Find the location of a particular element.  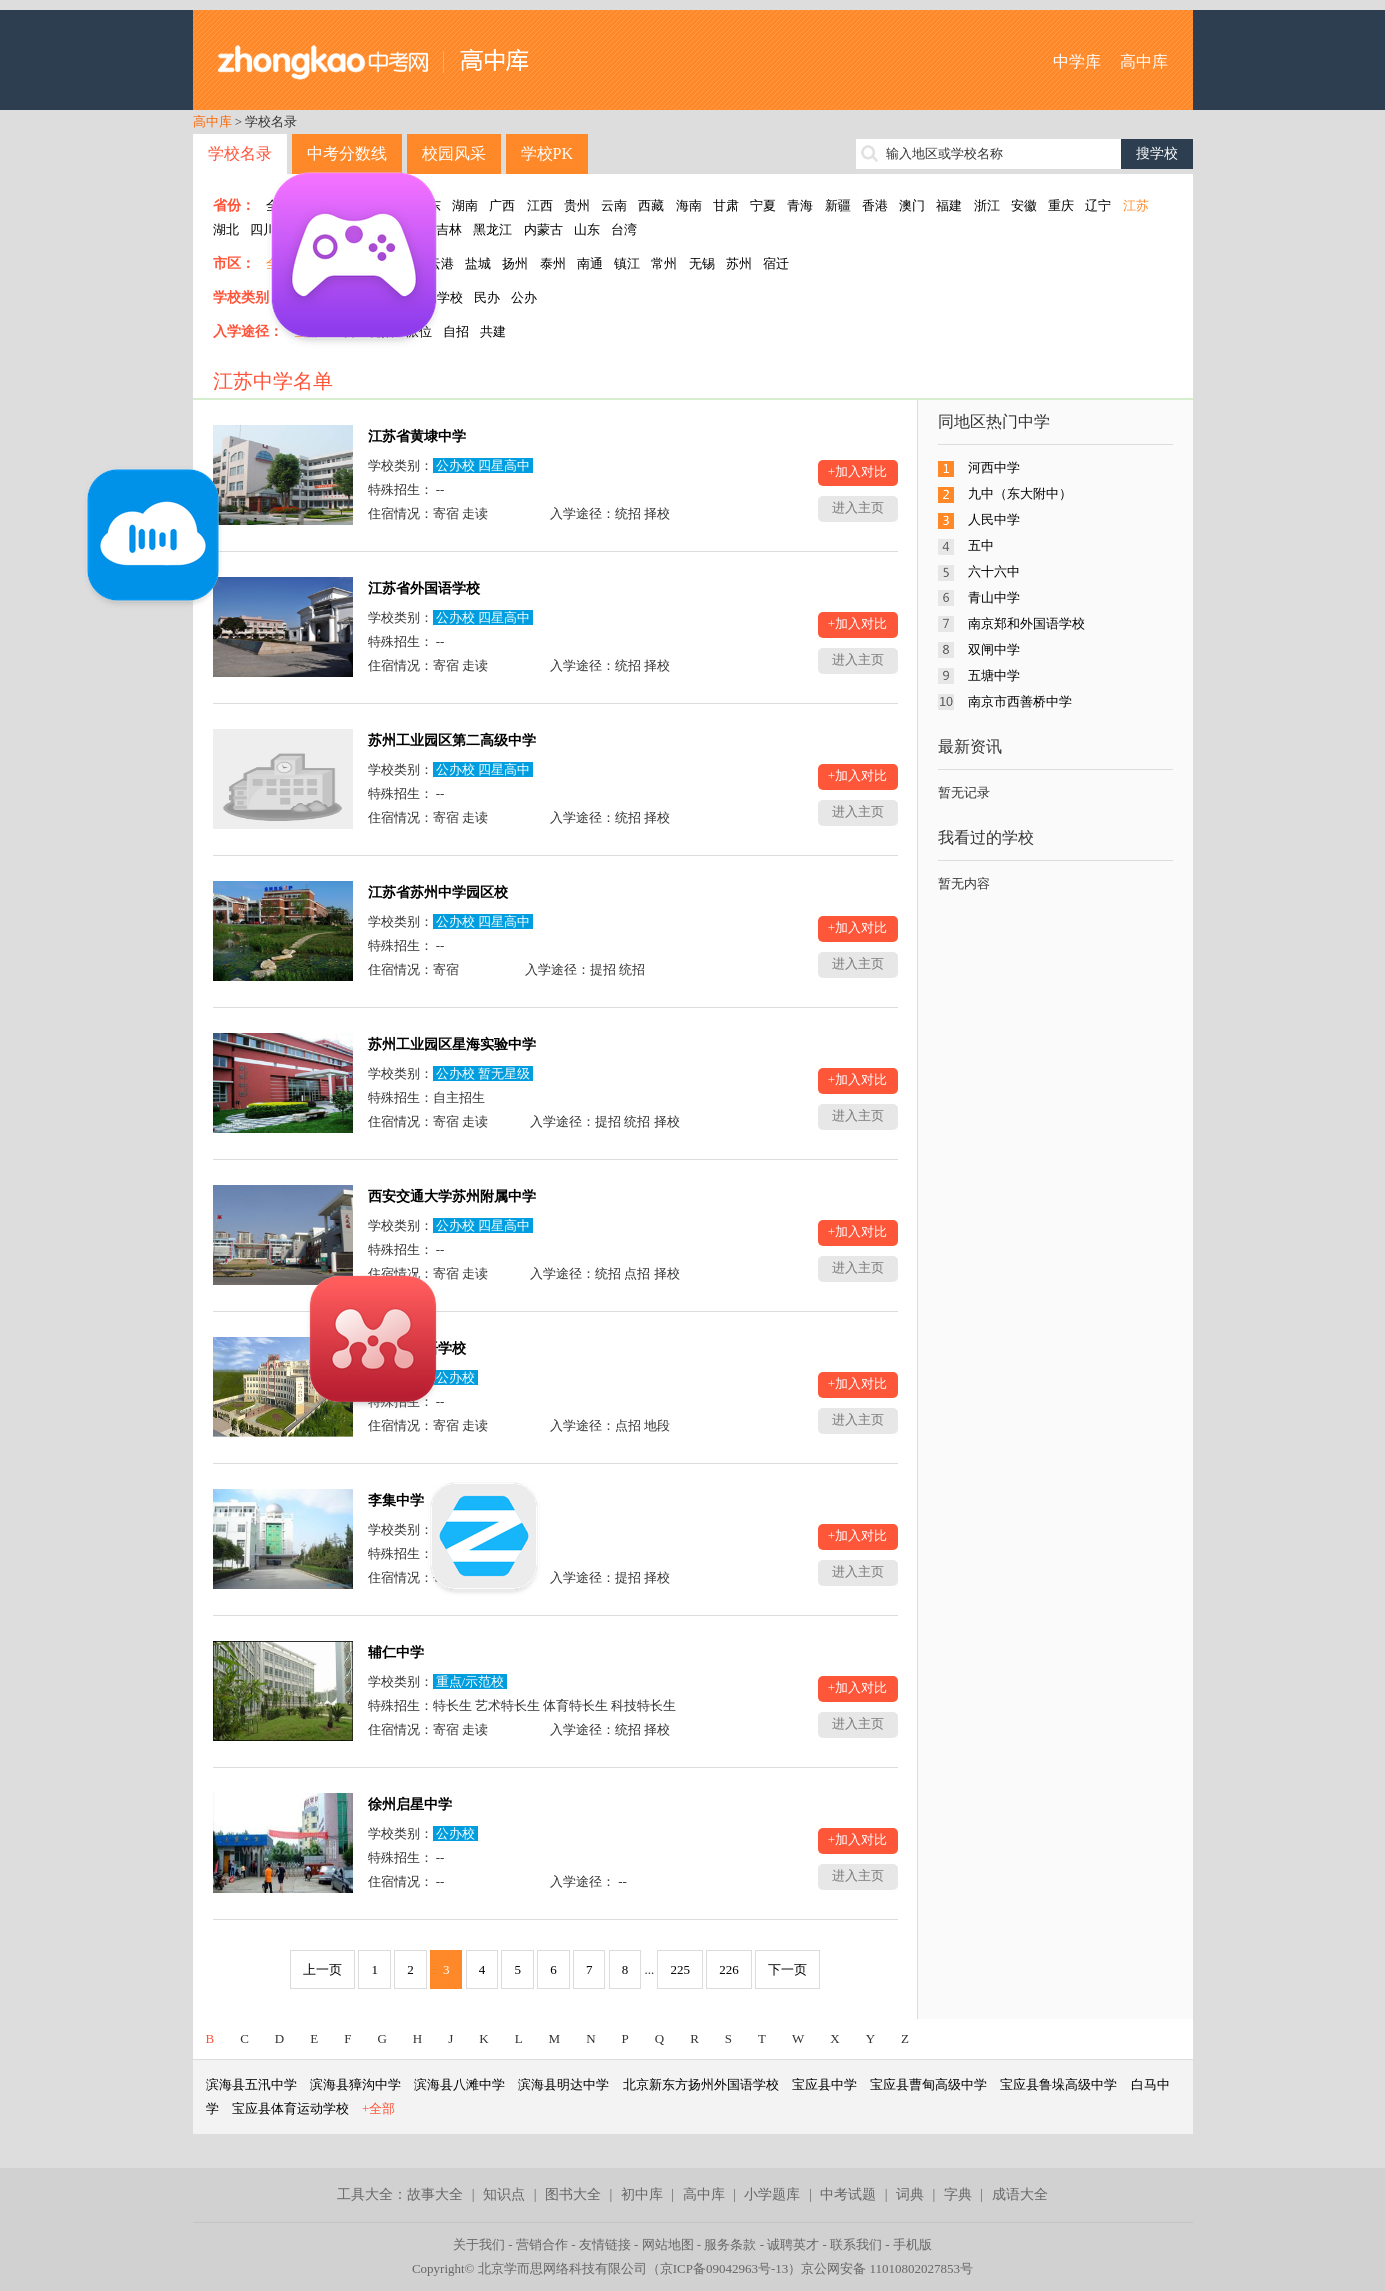

open mendeley desktop reference manager is located at coordinates (373, 1339).